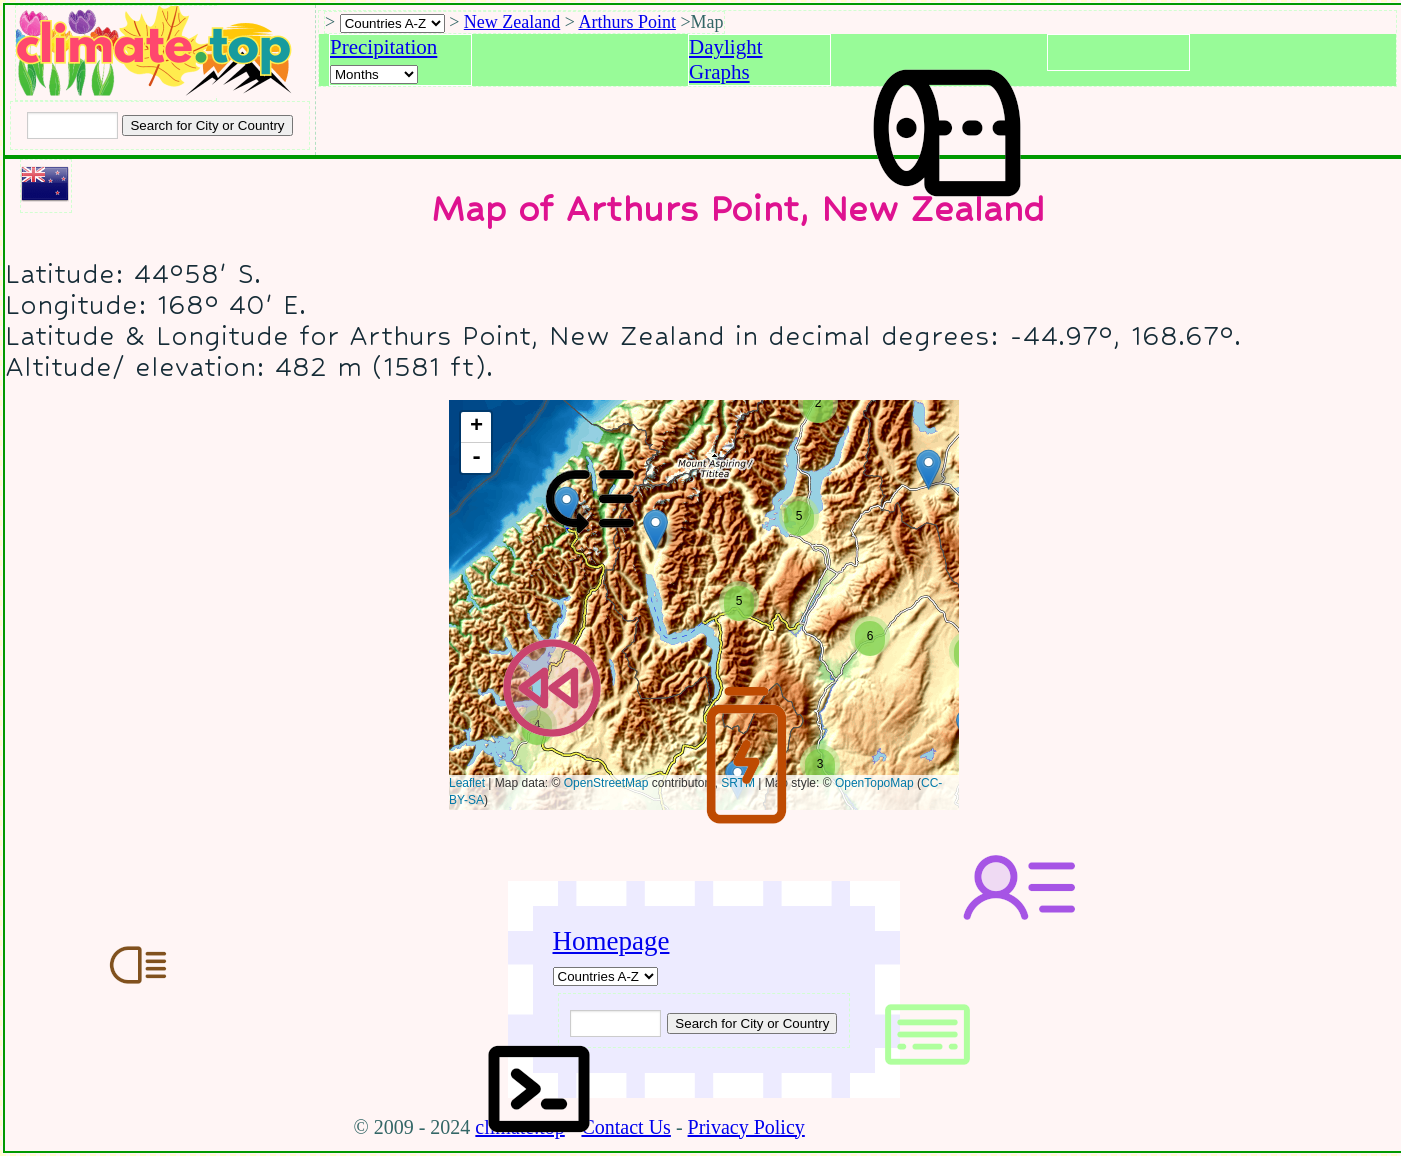 This screenshot has height=1156, width=1401. Describe the element at coordinates (539, 1089) in the screenshot. I see `open the command line terminal` at that location.